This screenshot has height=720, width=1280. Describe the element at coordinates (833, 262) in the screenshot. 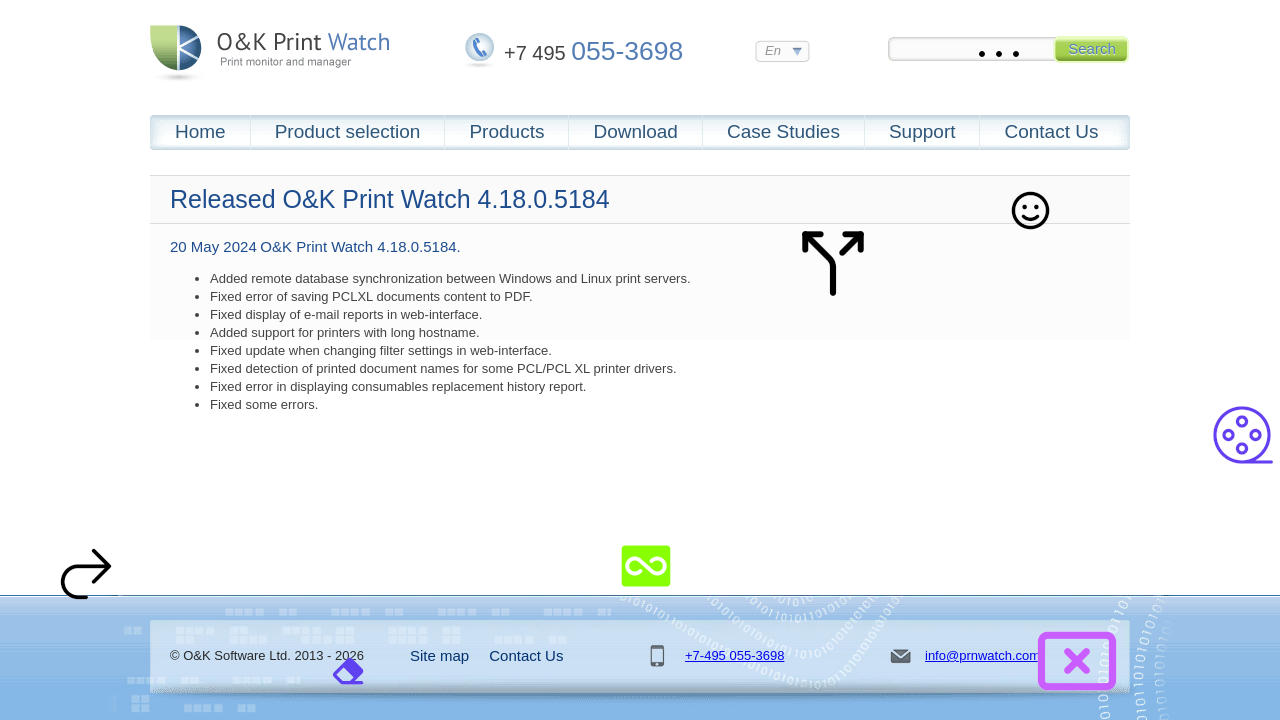

I see `split content into multiple paths` at that location.